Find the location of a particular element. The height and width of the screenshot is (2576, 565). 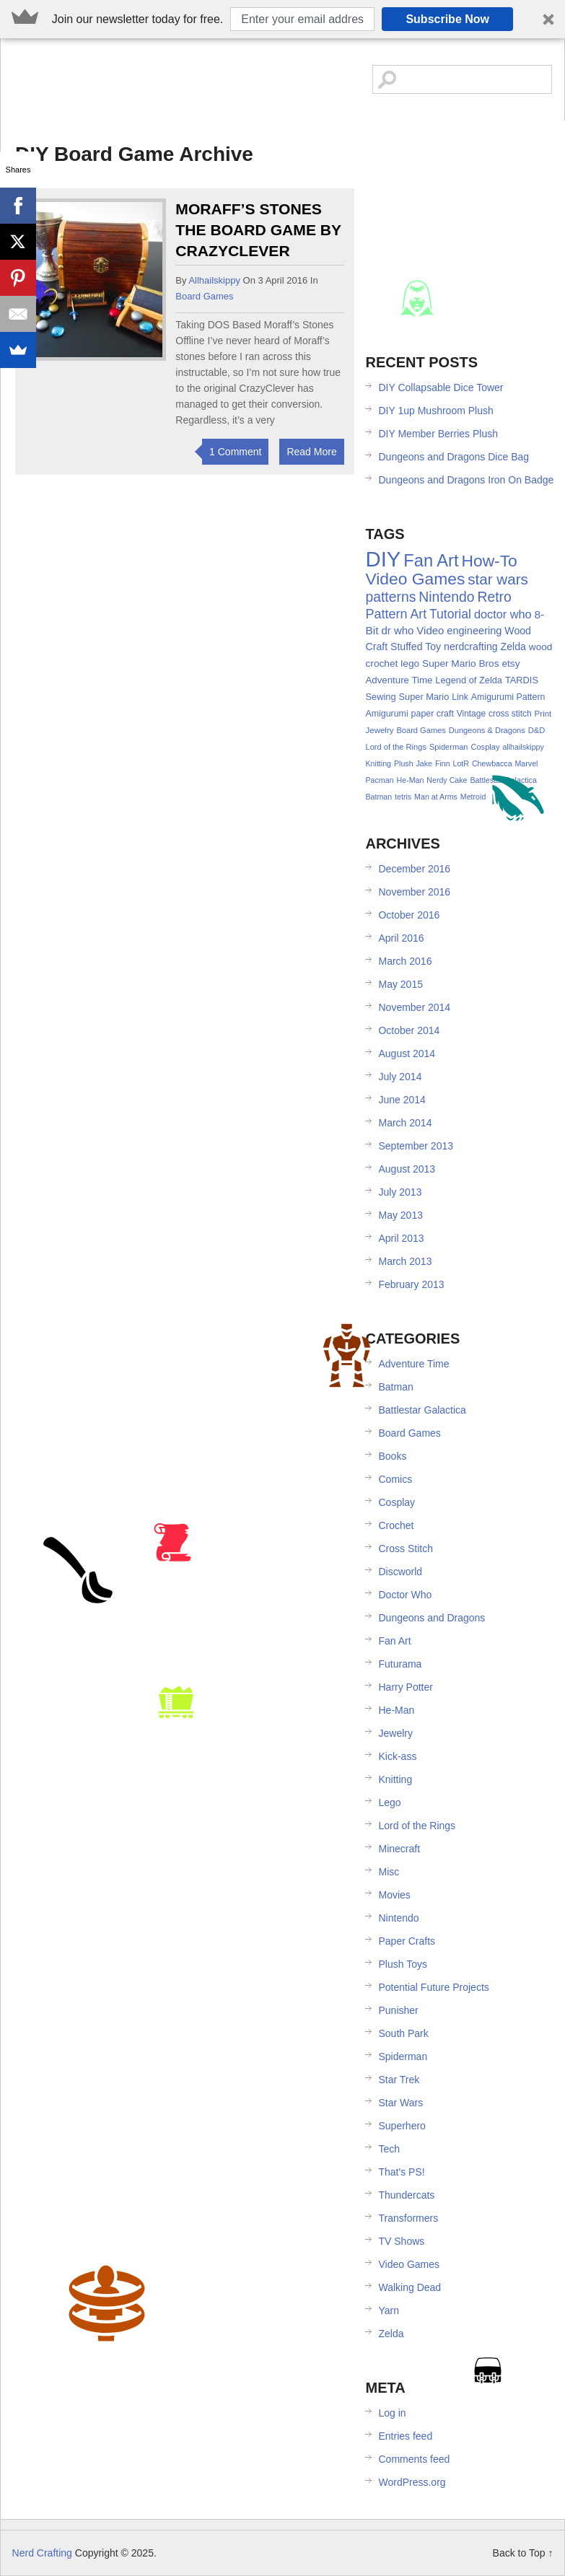

select female vampire character is located at coordinates (417, 299).